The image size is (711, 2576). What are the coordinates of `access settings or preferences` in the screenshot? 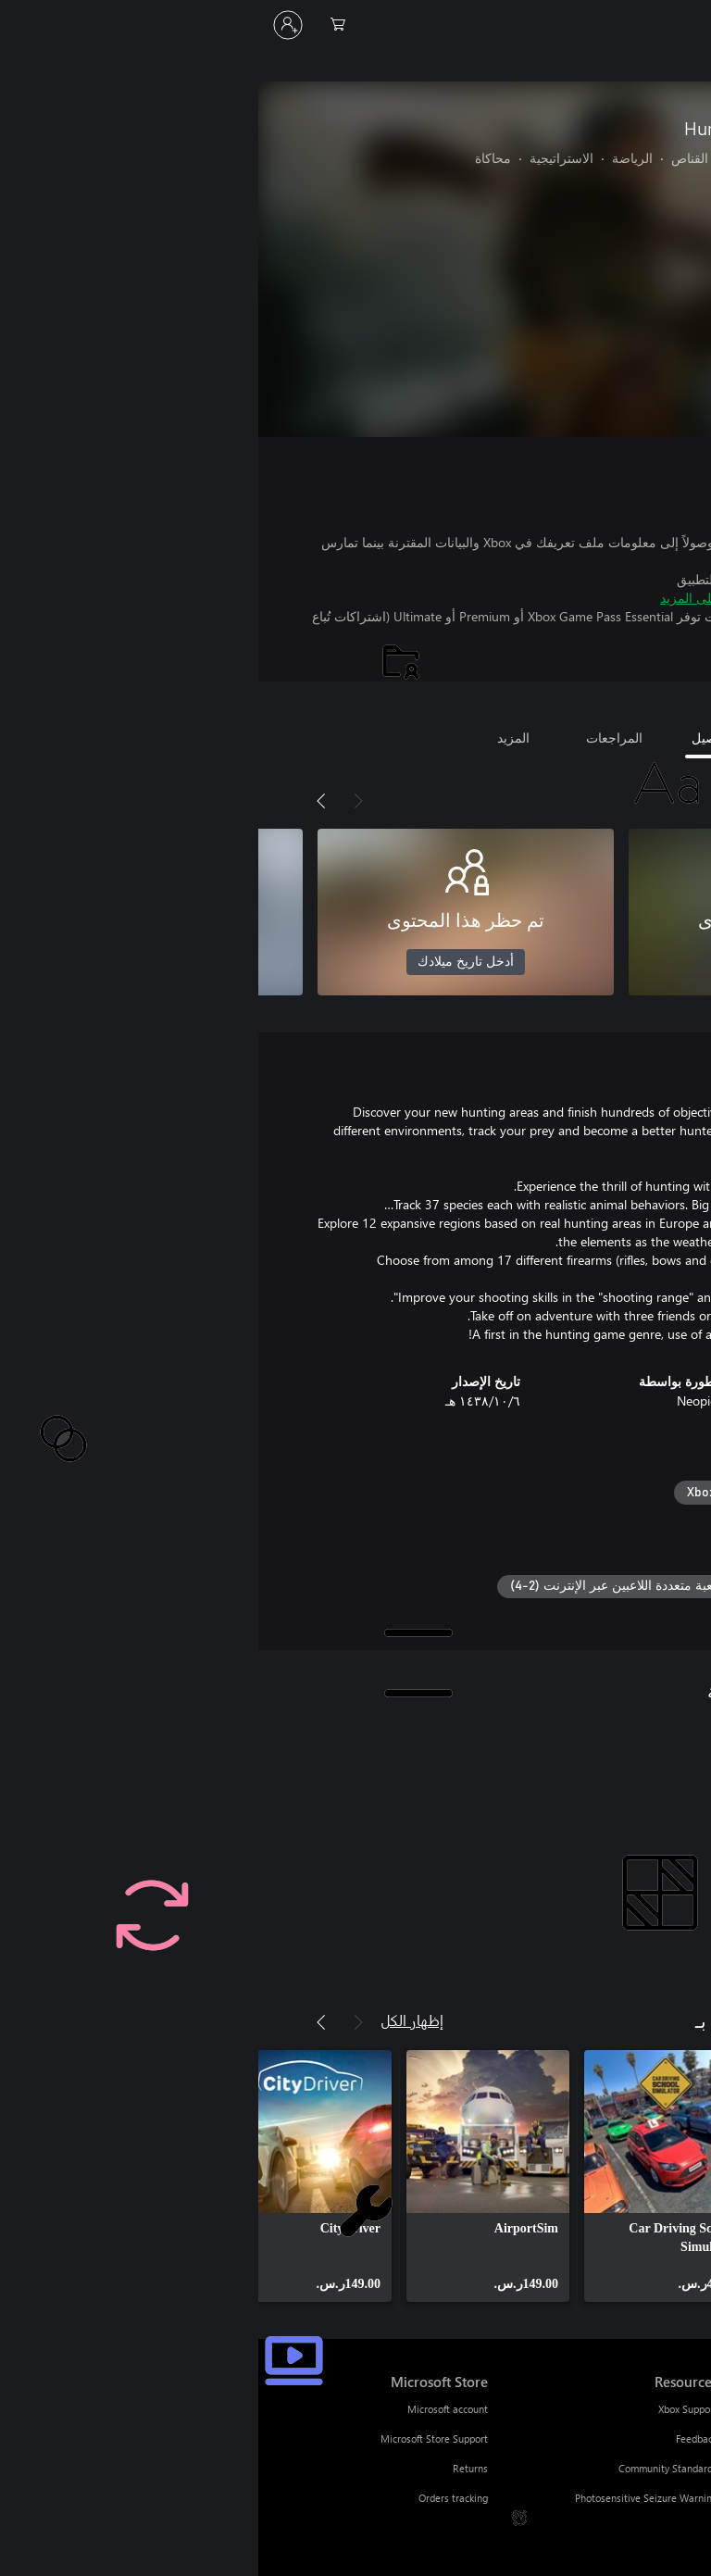 It's located at (366, 2210).